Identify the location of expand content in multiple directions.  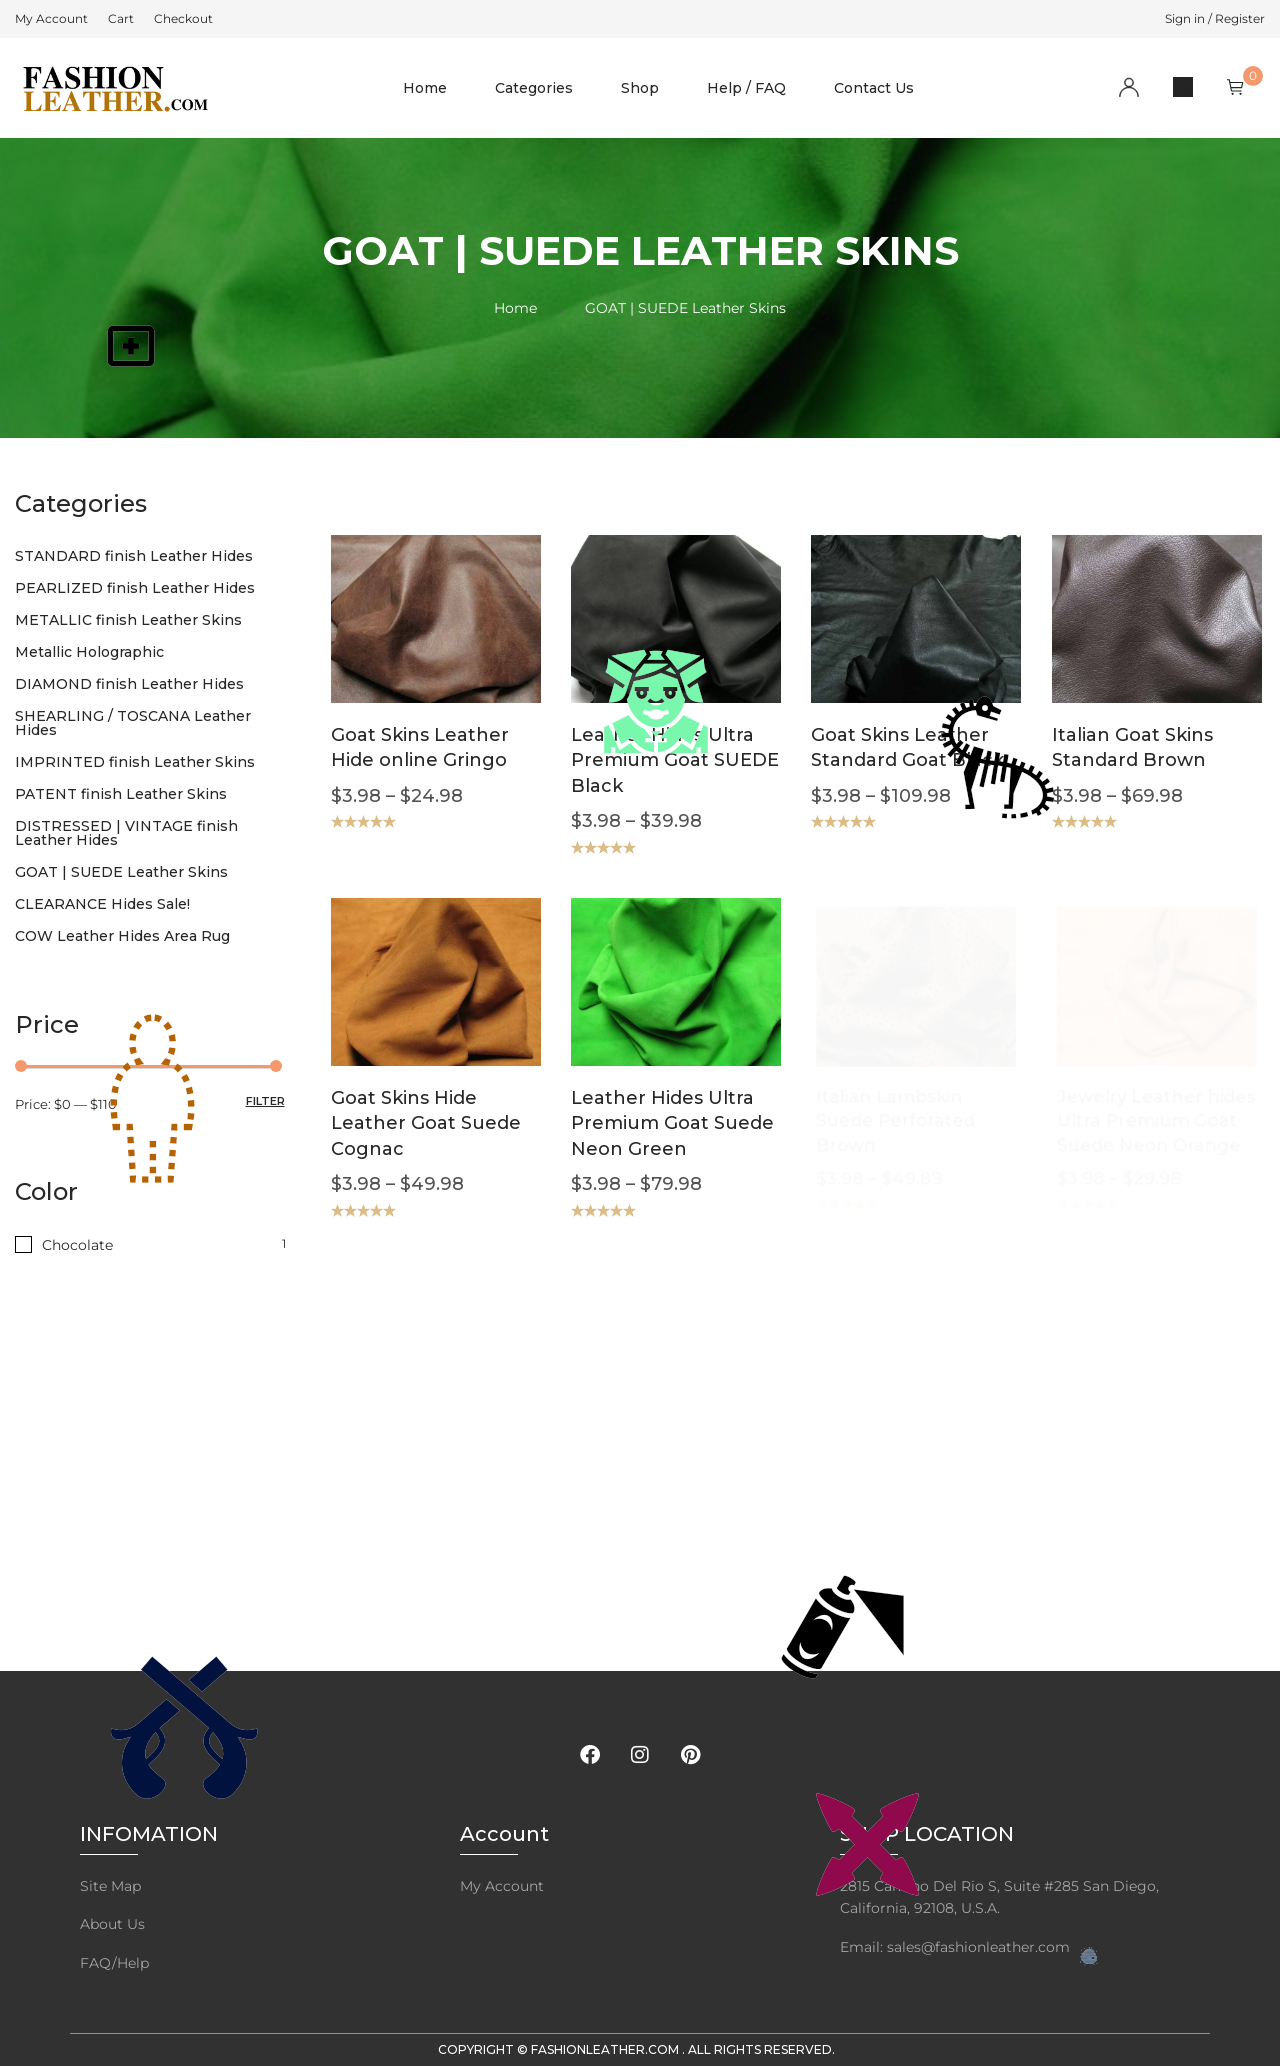
(867, 1844).